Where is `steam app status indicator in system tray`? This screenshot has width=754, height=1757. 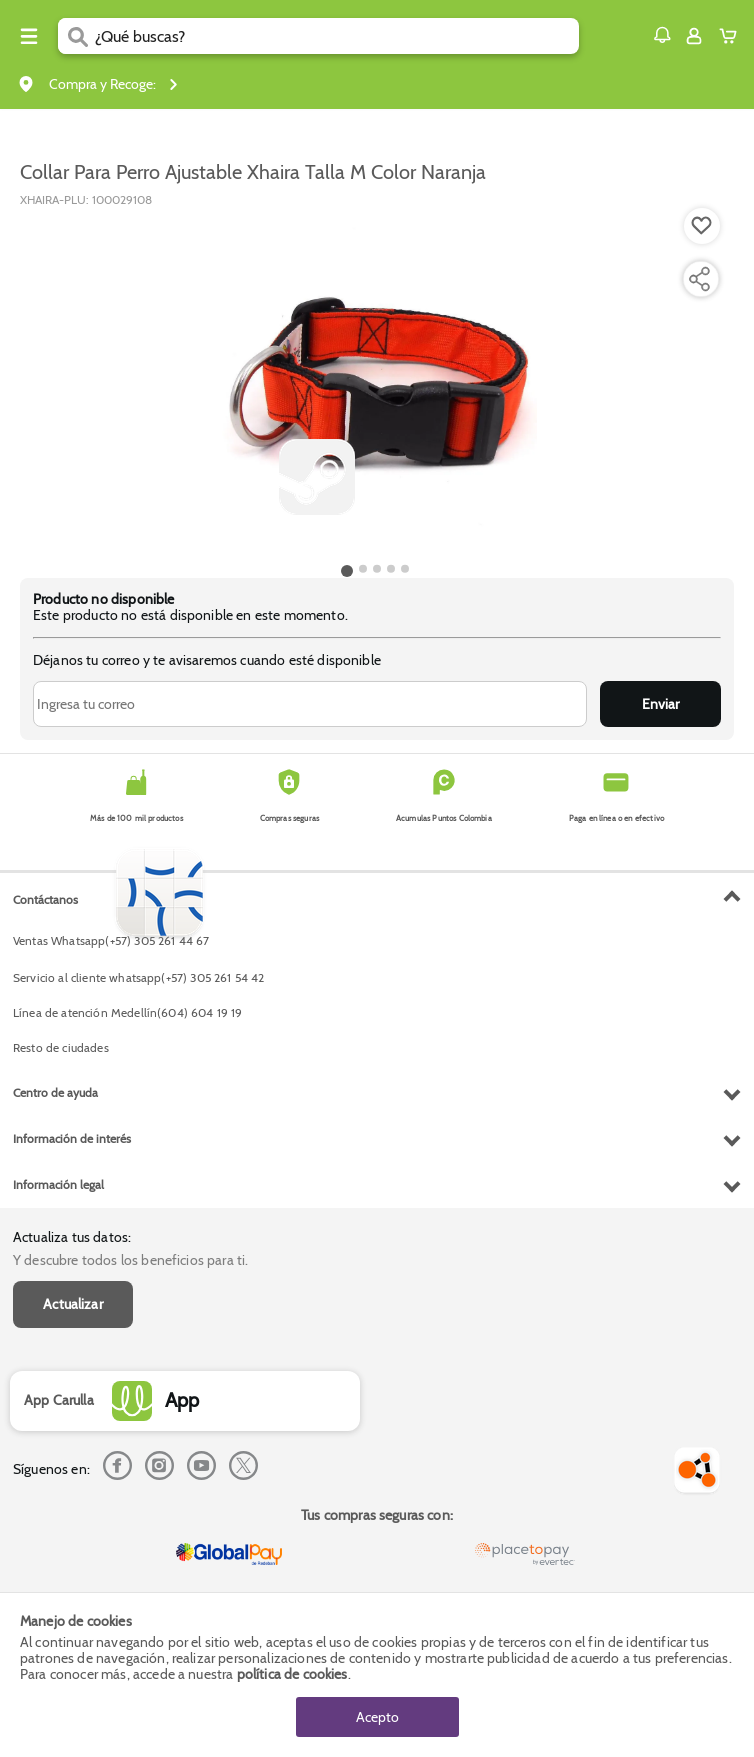 steam app status indicator in system tray is located at coordinates (317, 477).